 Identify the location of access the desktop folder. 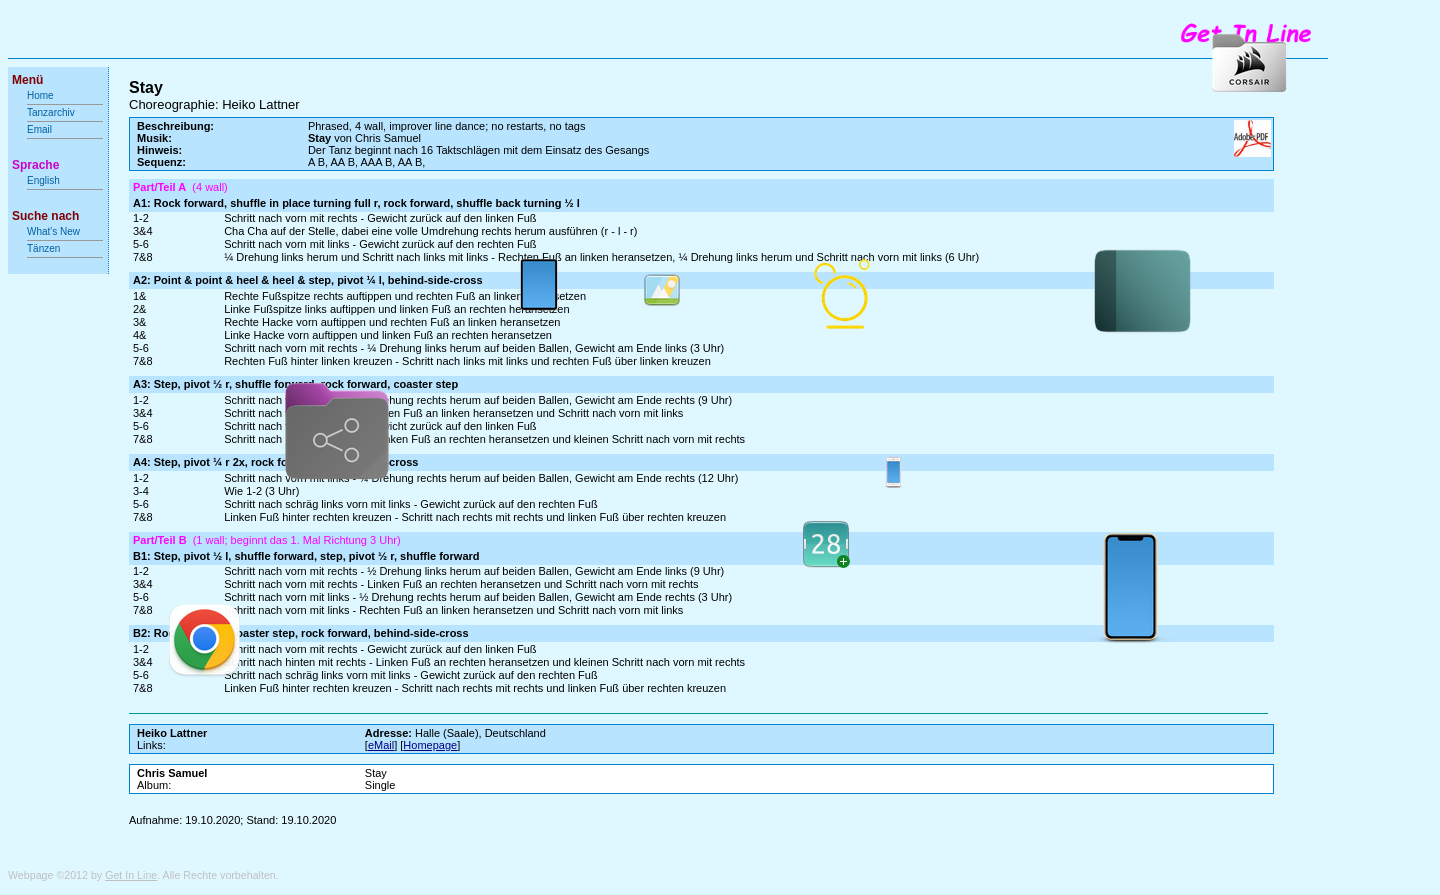
(1142, 287).